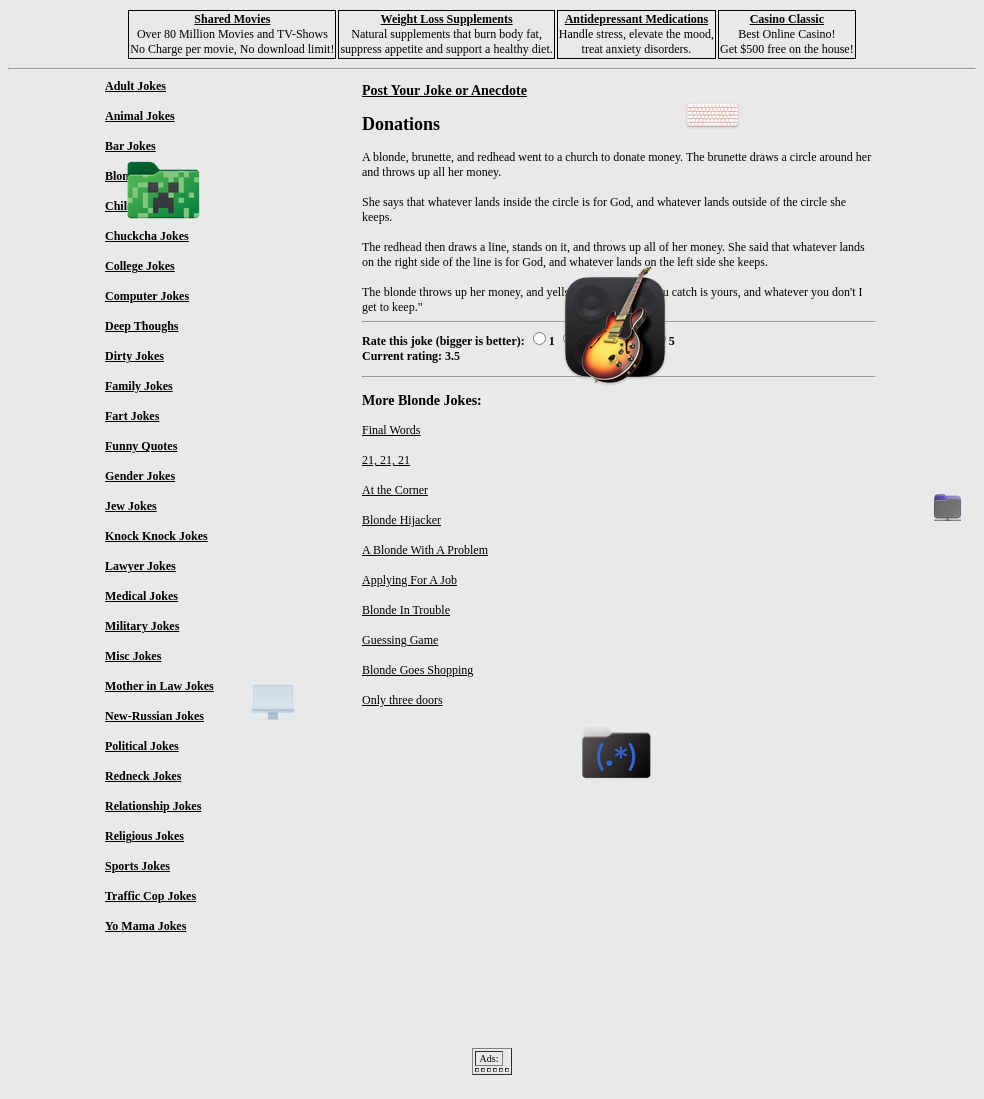 The image size is (984, 1099). I want to click on folder containing regular expression files or scripts, so click(616, 753).